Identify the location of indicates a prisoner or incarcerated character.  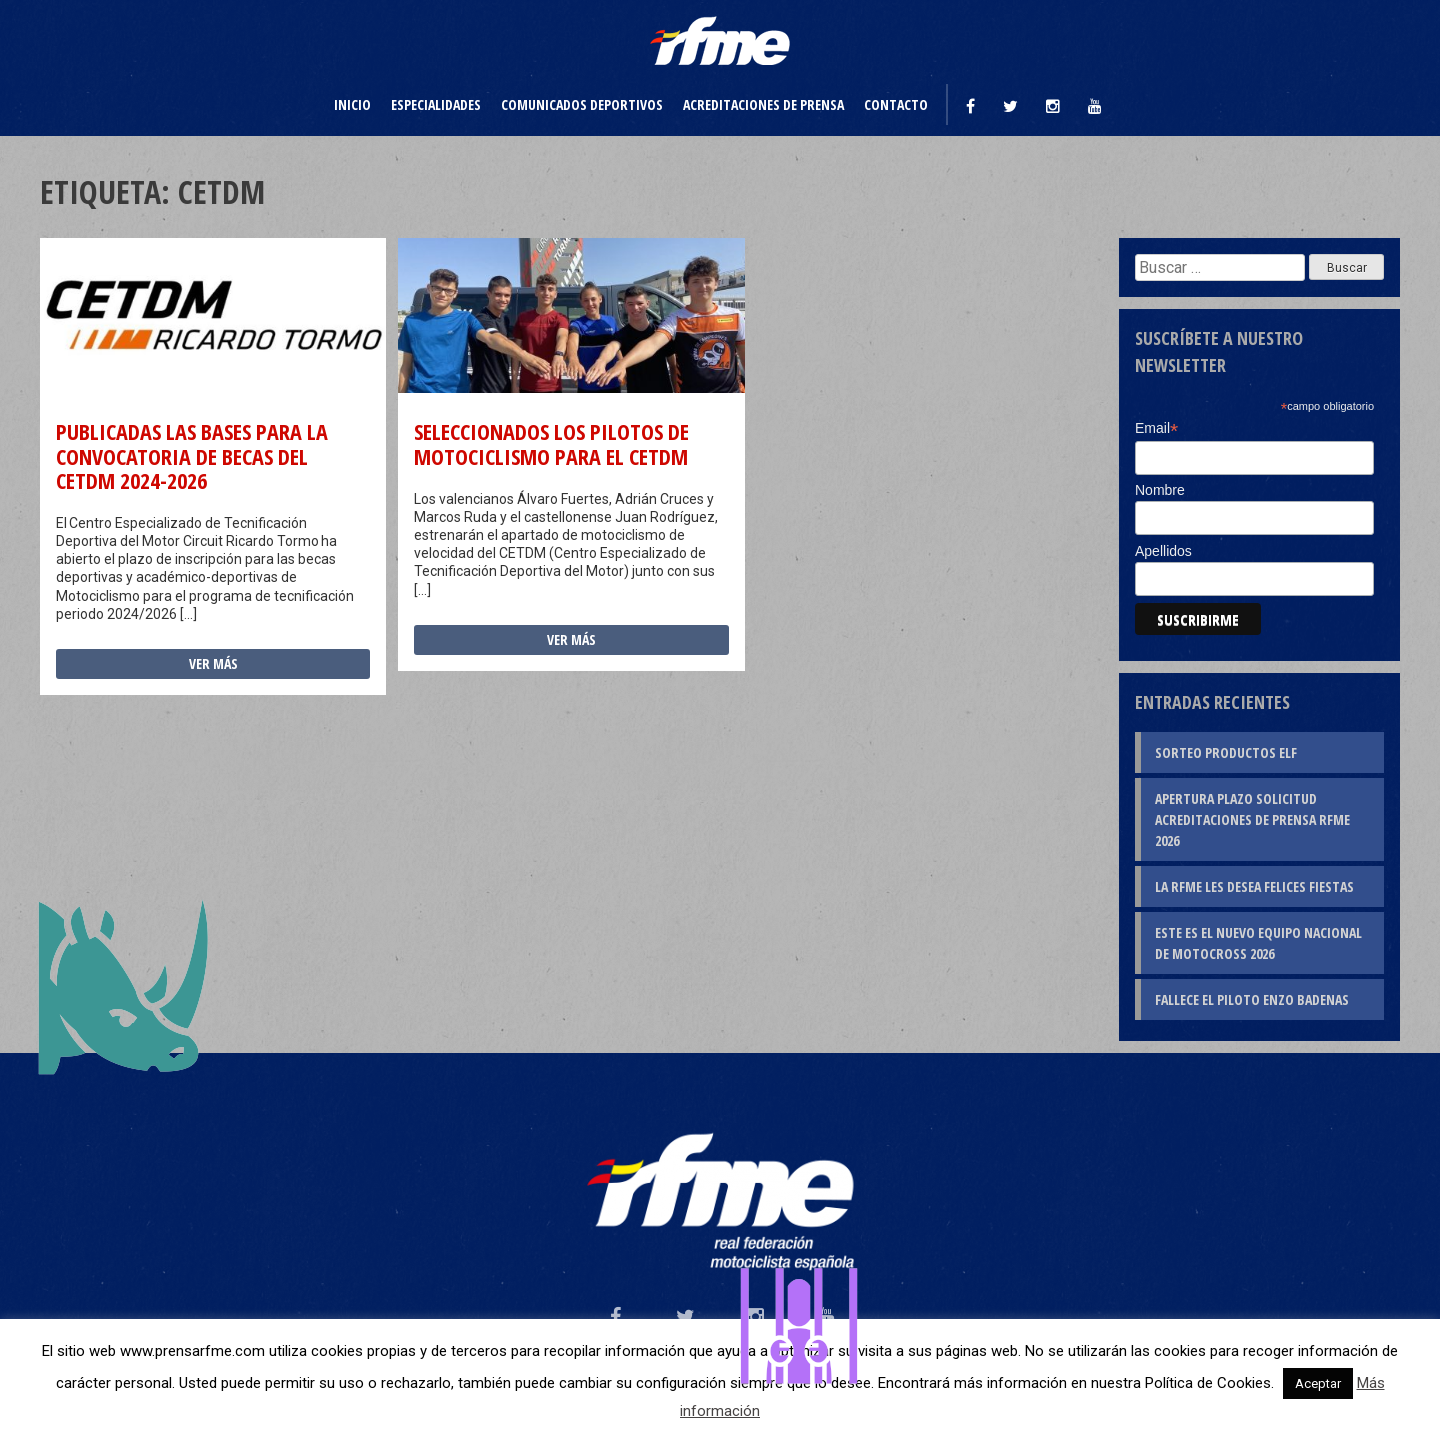
(799, 1326).